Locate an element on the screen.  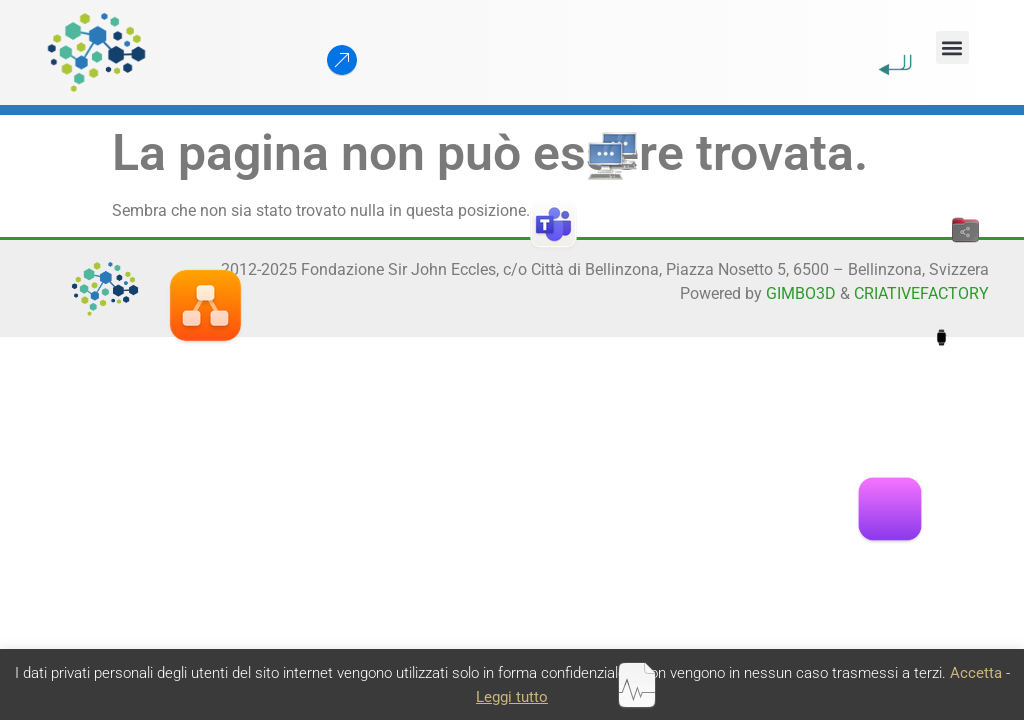
view system log file is located at coordinates (637, 685).